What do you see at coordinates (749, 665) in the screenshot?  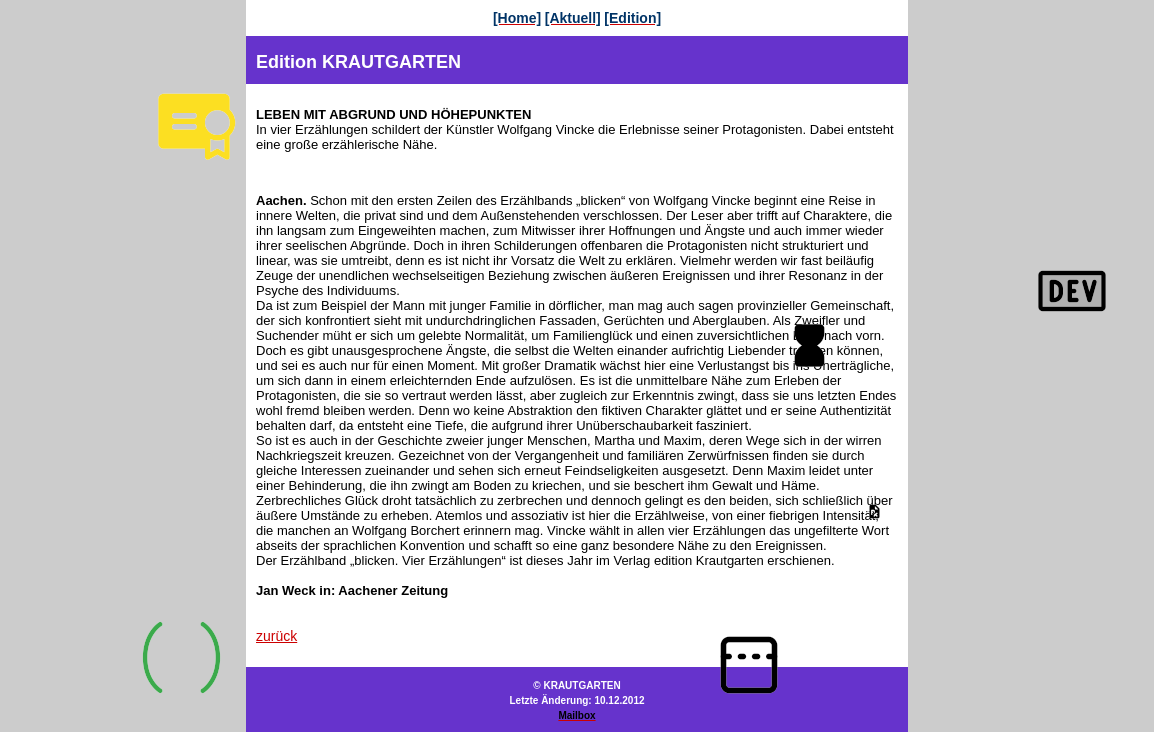 I see `toggle optional top panel visibility` at bounding box center [749, 665].